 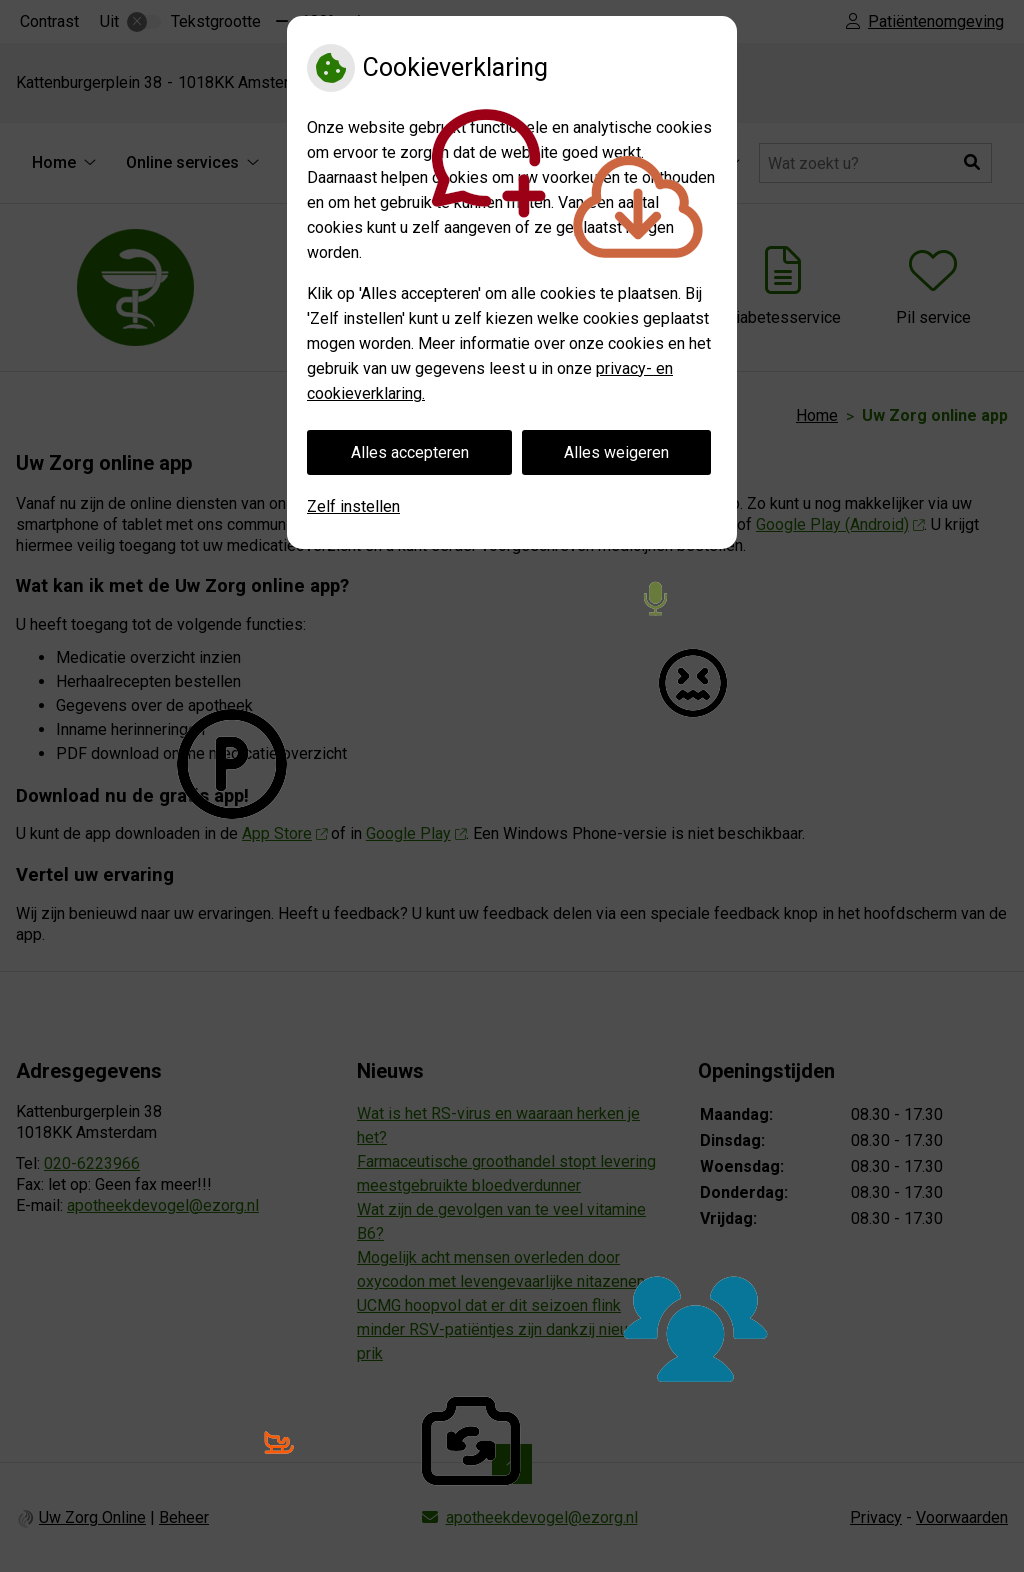 I want to click on express frustration or anger, so click(x=693, y=683).